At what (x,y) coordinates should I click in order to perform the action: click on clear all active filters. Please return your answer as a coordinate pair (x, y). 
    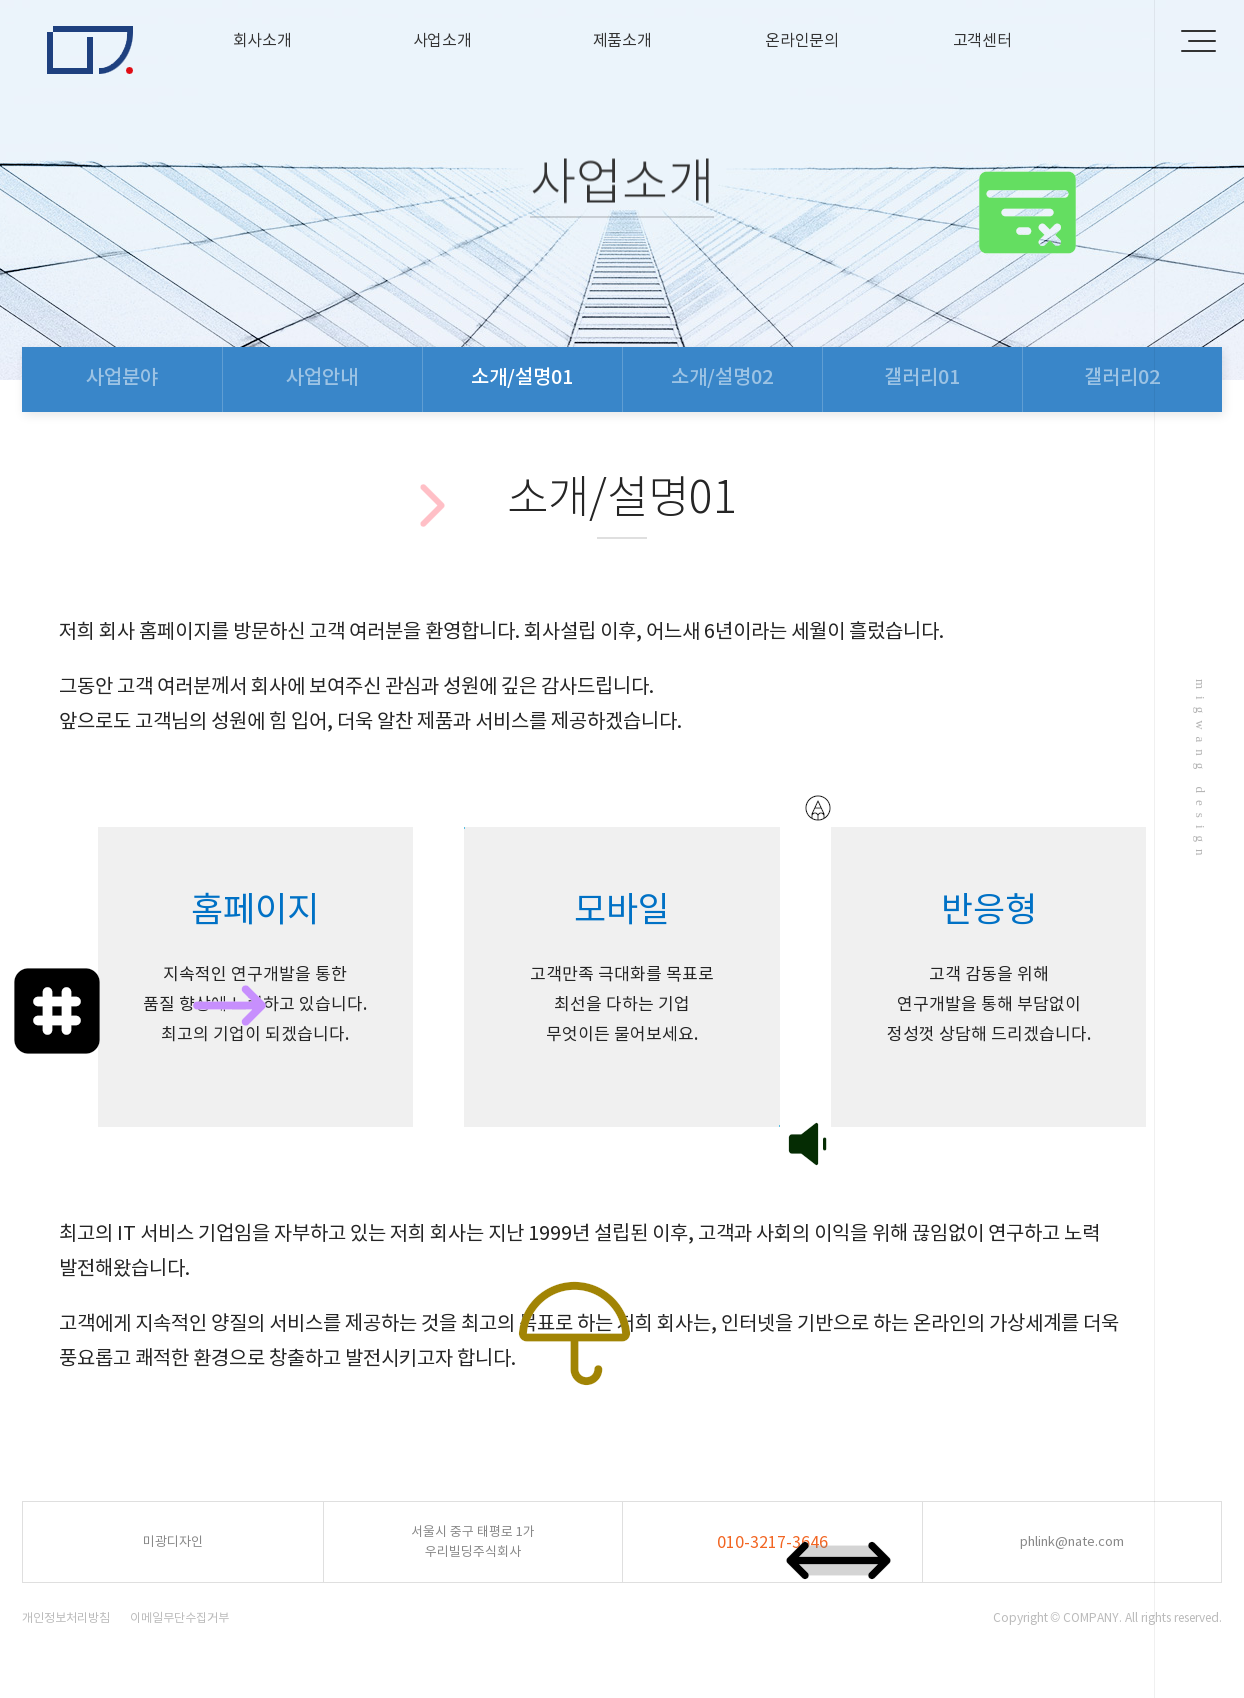
    Looking at the image, I should click on (1027, 212).